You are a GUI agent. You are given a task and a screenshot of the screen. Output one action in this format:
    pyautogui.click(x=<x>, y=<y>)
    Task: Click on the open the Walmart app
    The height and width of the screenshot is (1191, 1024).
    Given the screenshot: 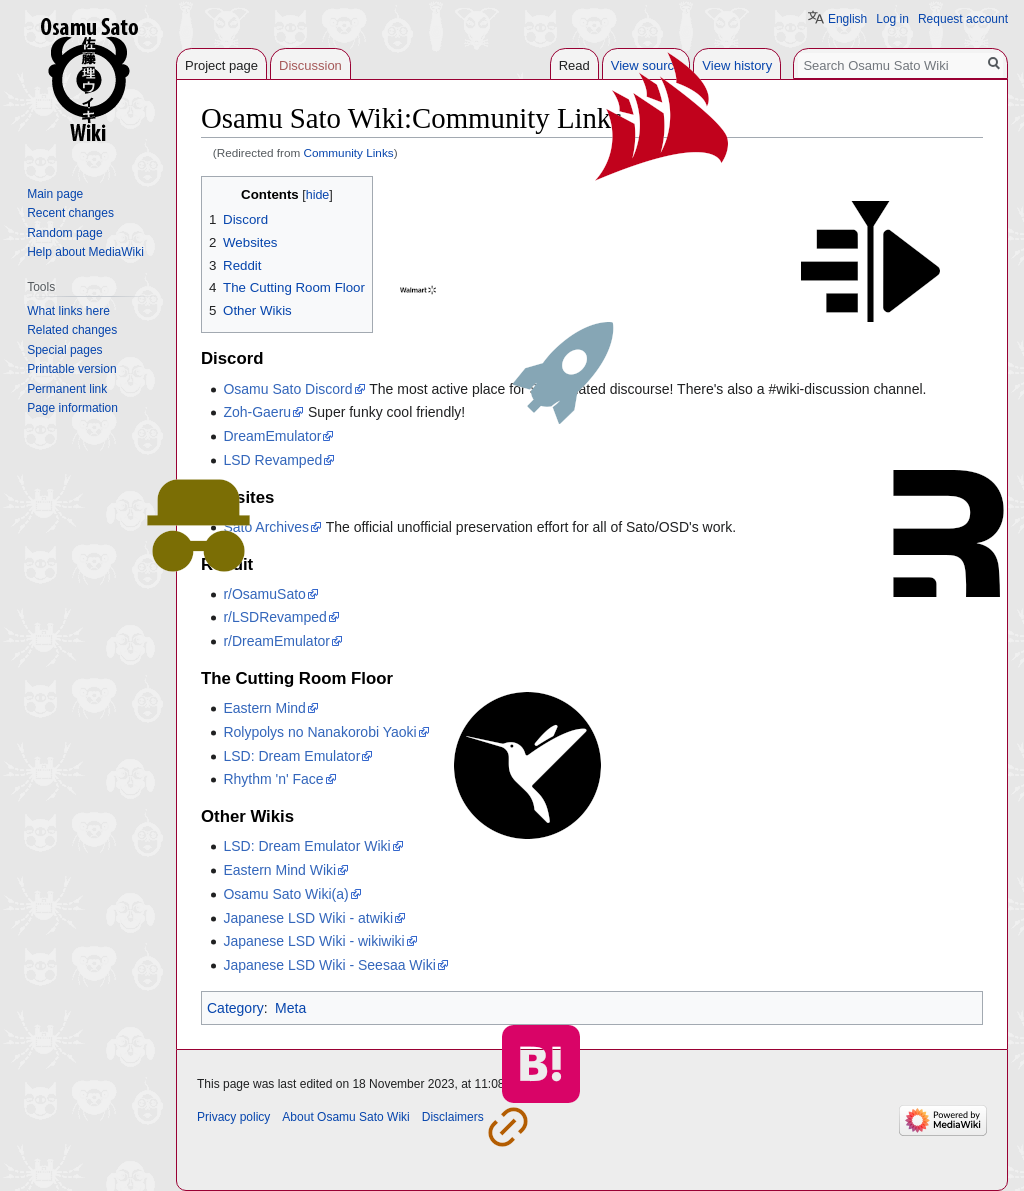 What is the action you would take?
    pyautogui.click(x=418, y=290)
    